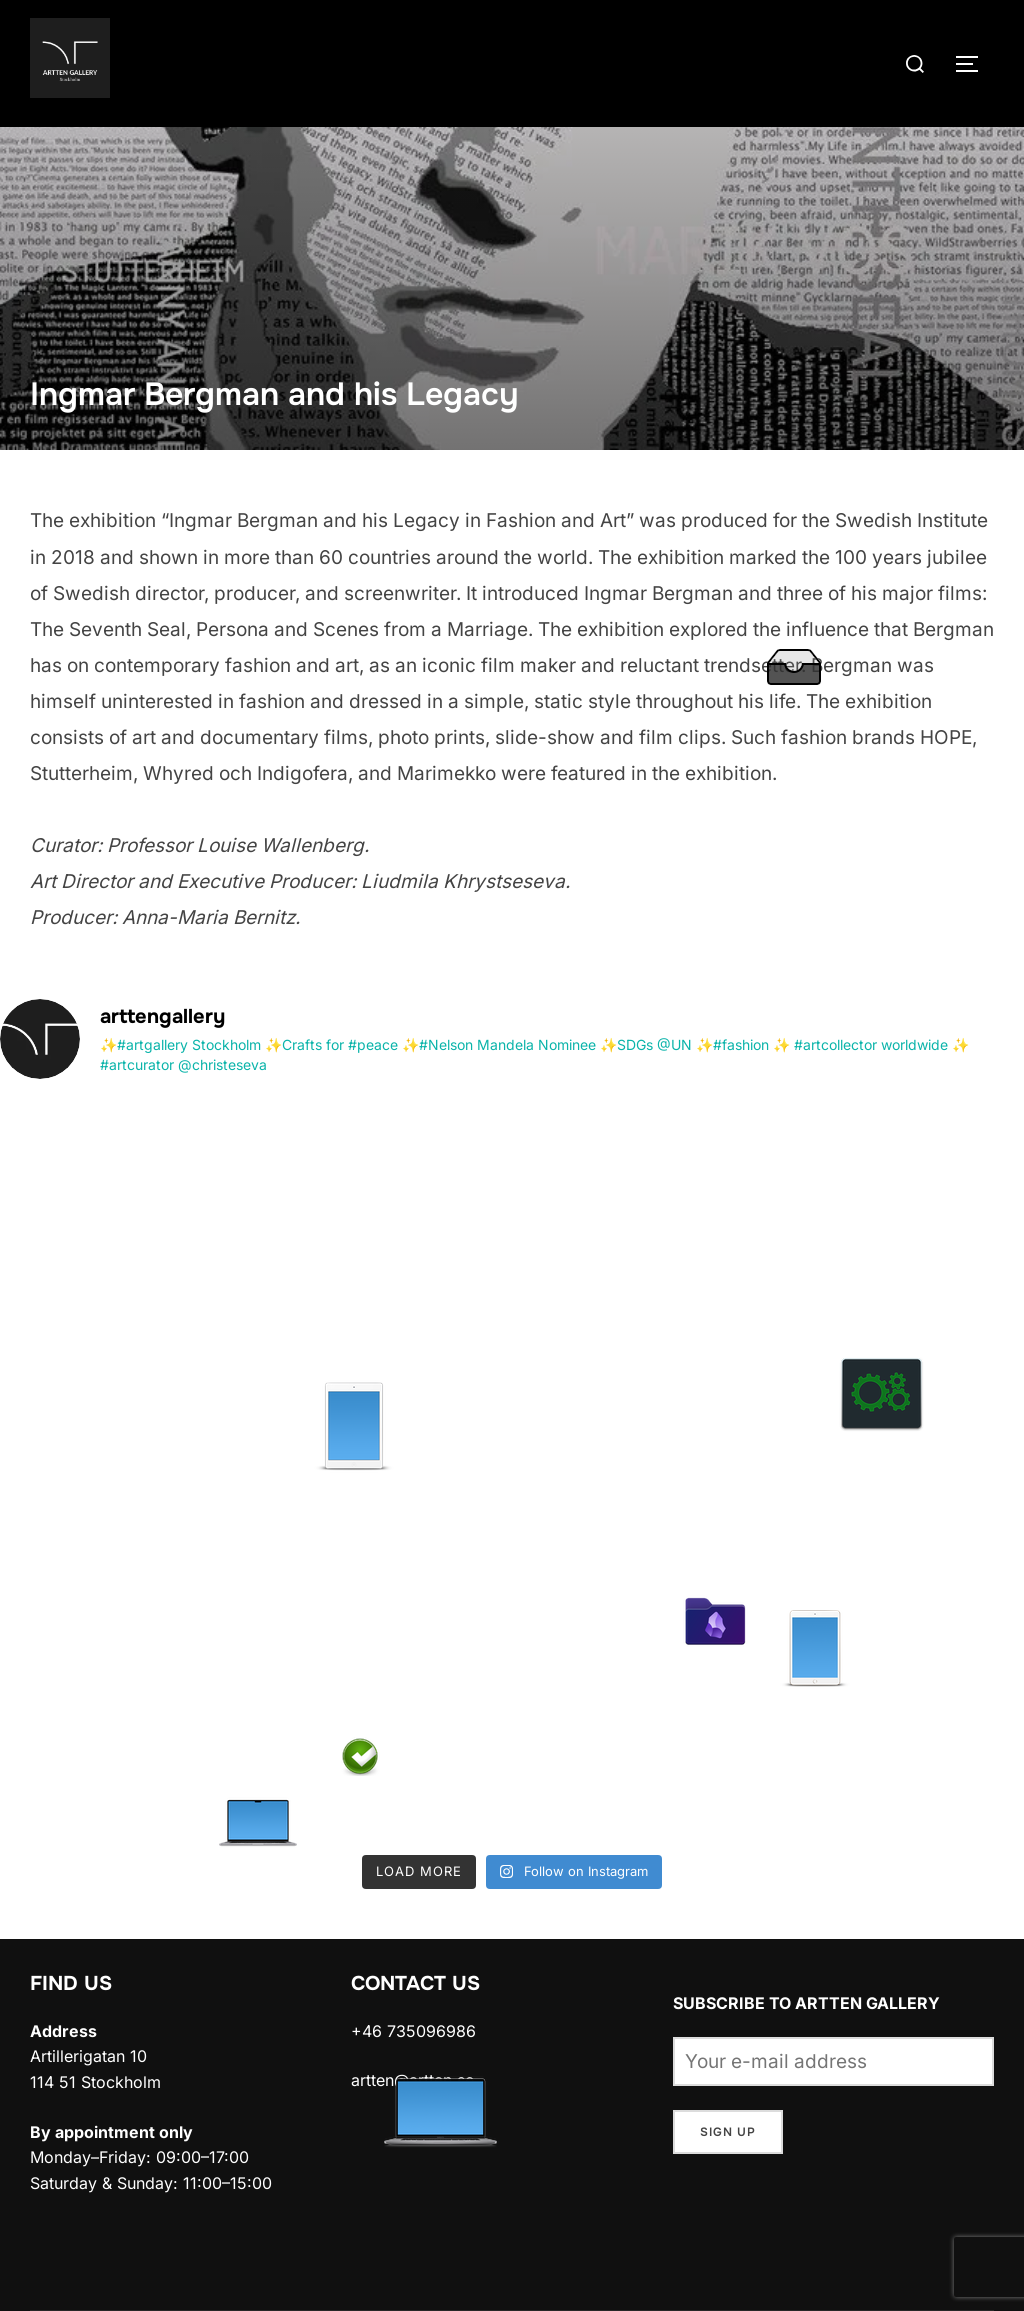 This screenshot has height=2311, width=1024. I want to click on indicates a default or selected item, so click(360, 1756).